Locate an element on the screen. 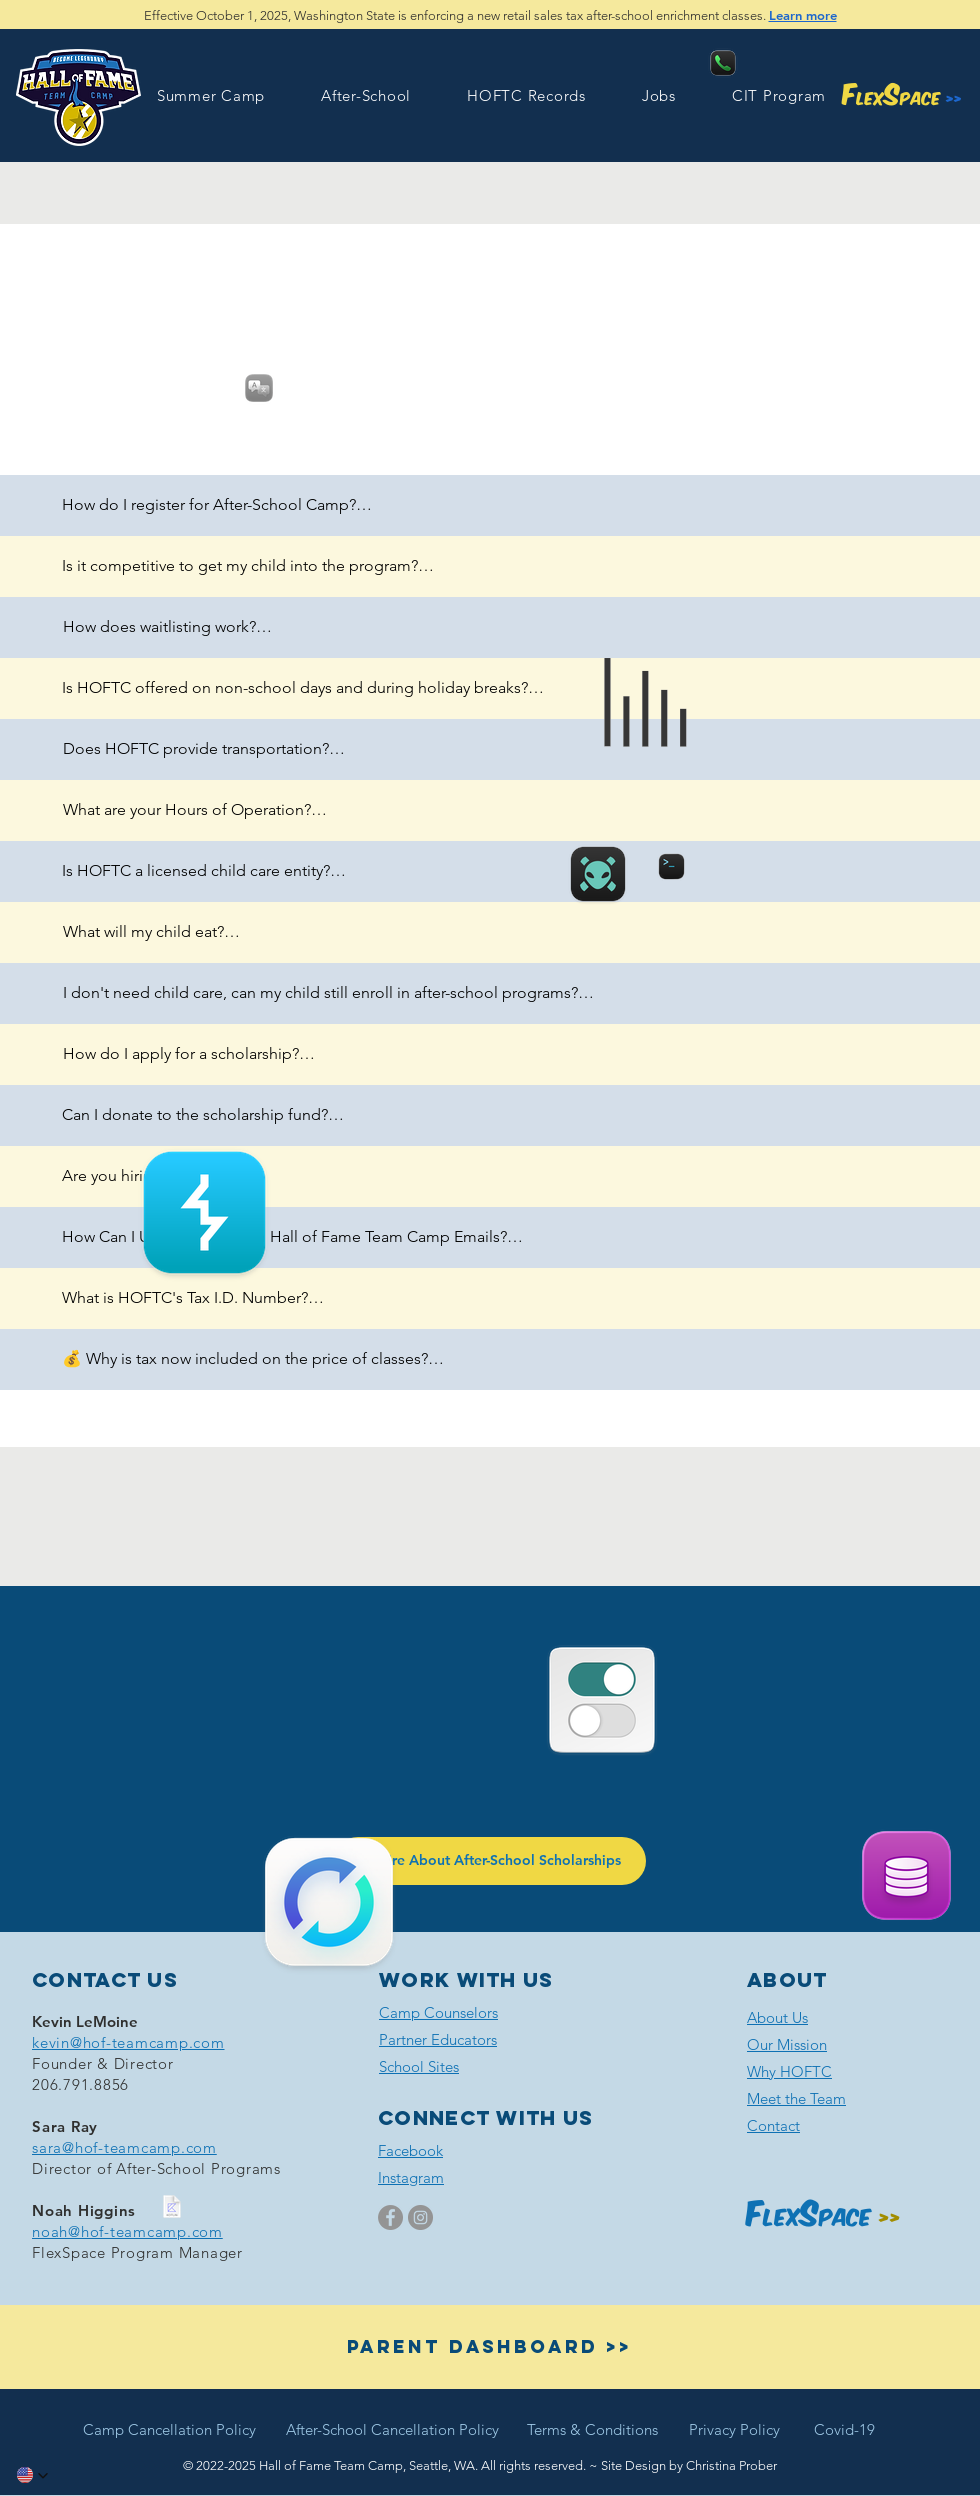 This screenshot has height=2496, width=980. a kotlin source code file is located at coordinates (172, 2207).